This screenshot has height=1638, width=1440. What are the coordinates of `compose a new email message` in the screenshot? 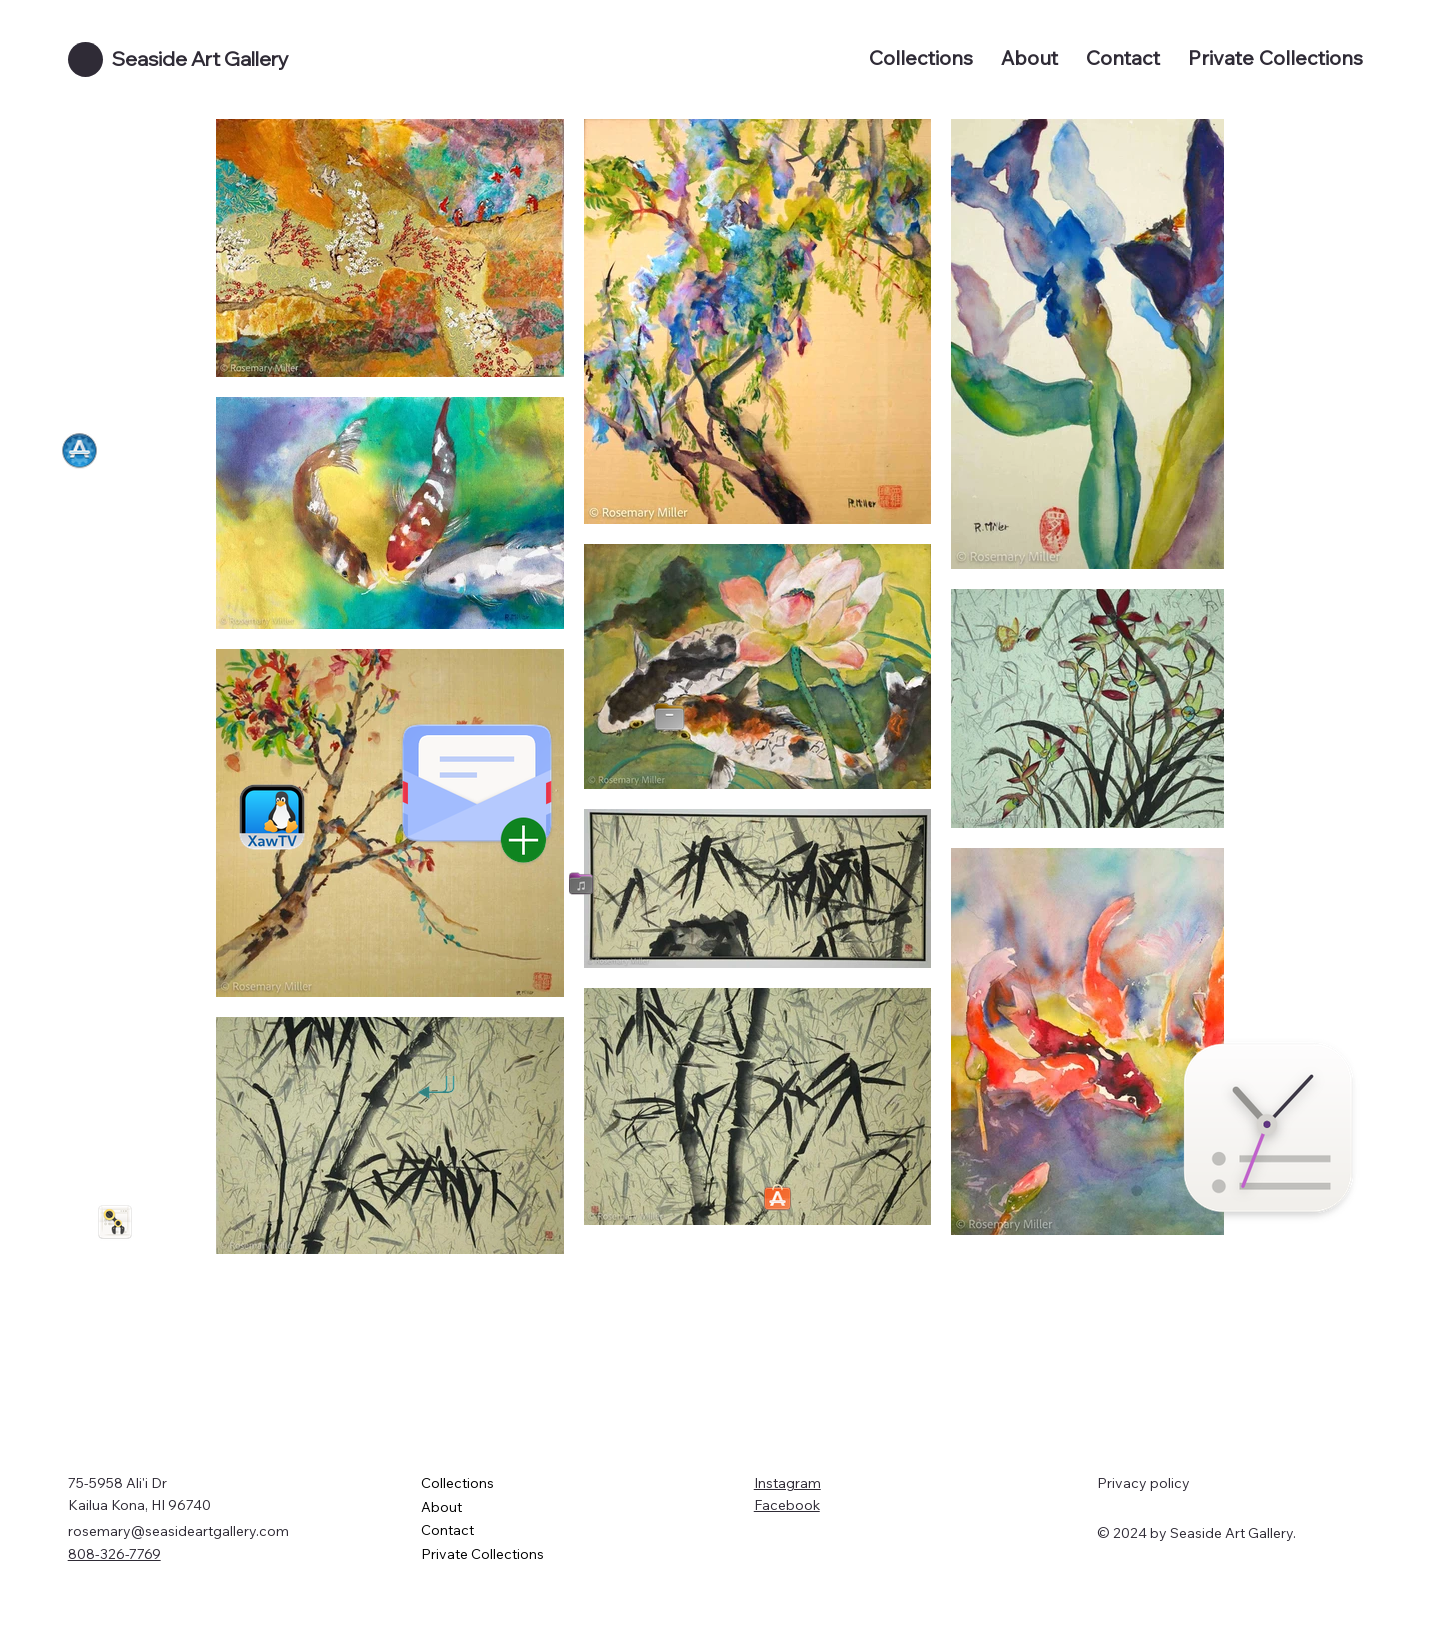 It's located at (477, 783).